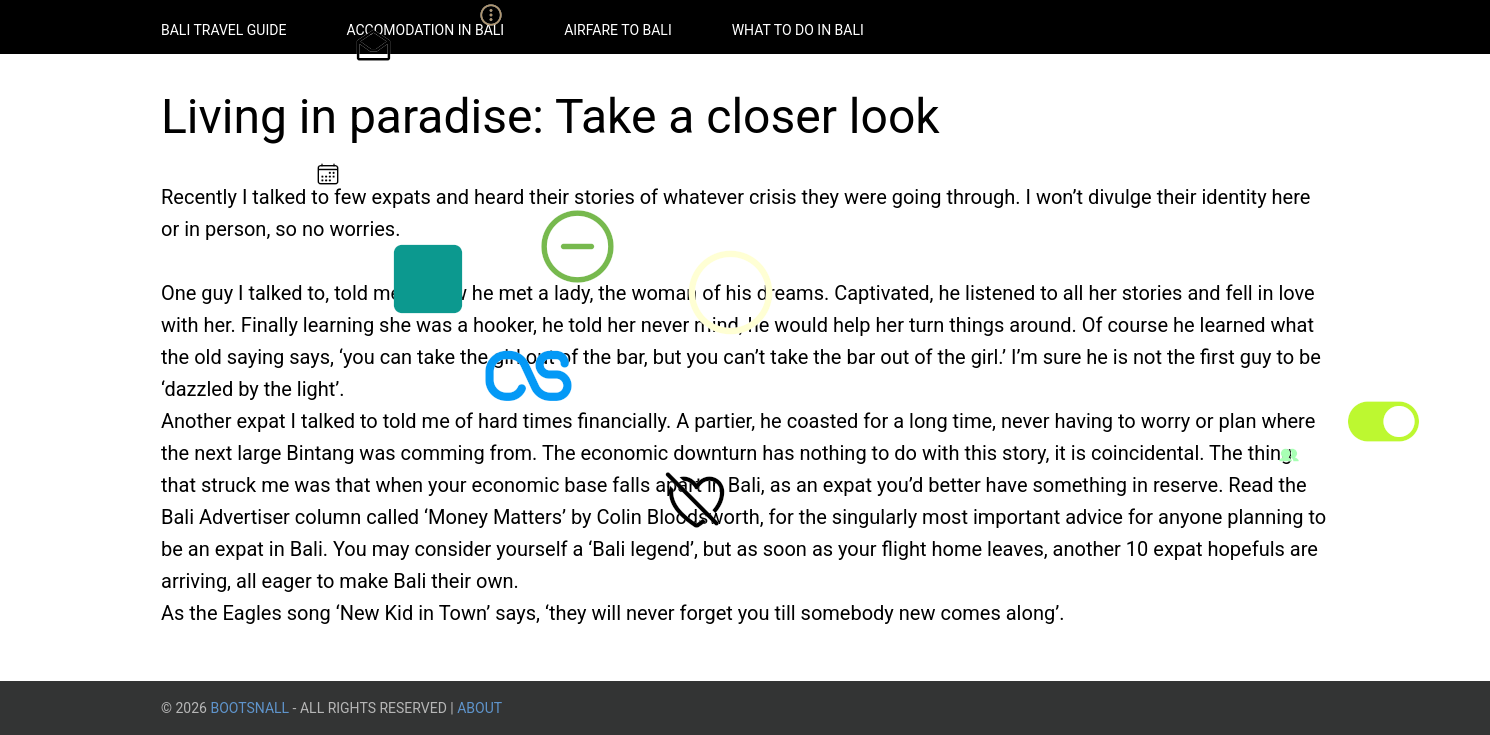 Image resolution: width=1490 pixels, height=735 pixels. What do you see at coordinates (328, 174) in the screenshot?
I see `view or open the calendar` at bounding box center [328, 174].